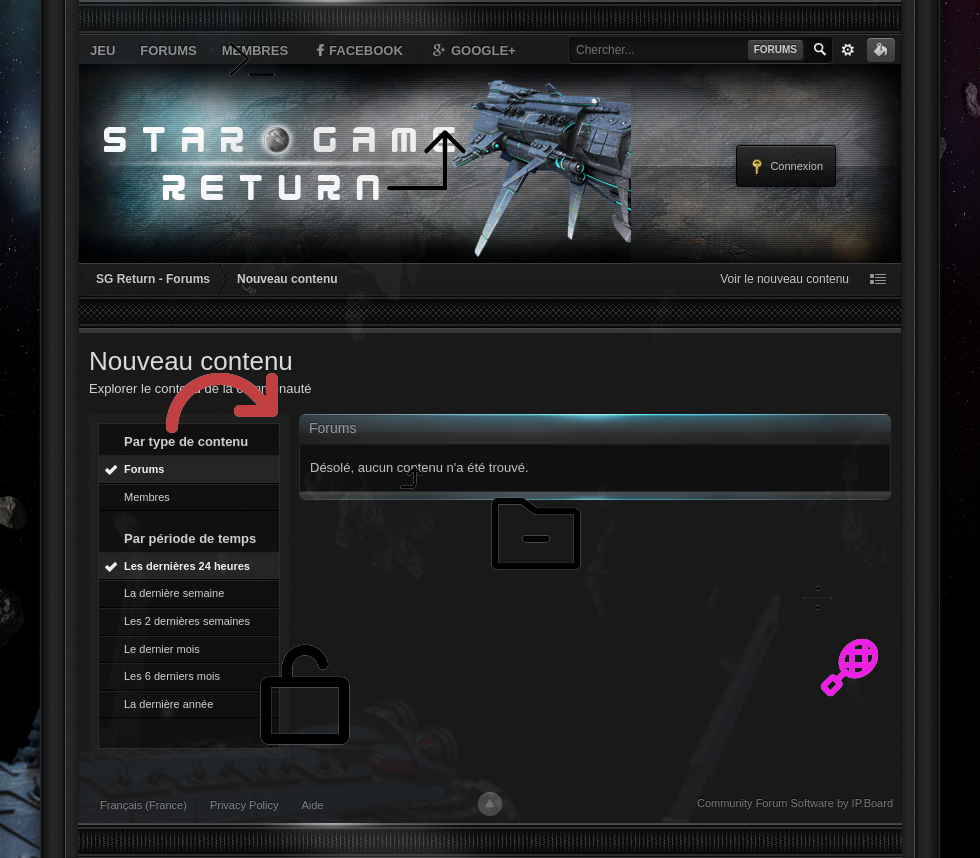 This screenshot has height=858, width=980. I want to click on perform division calculation, so click(818, 598).